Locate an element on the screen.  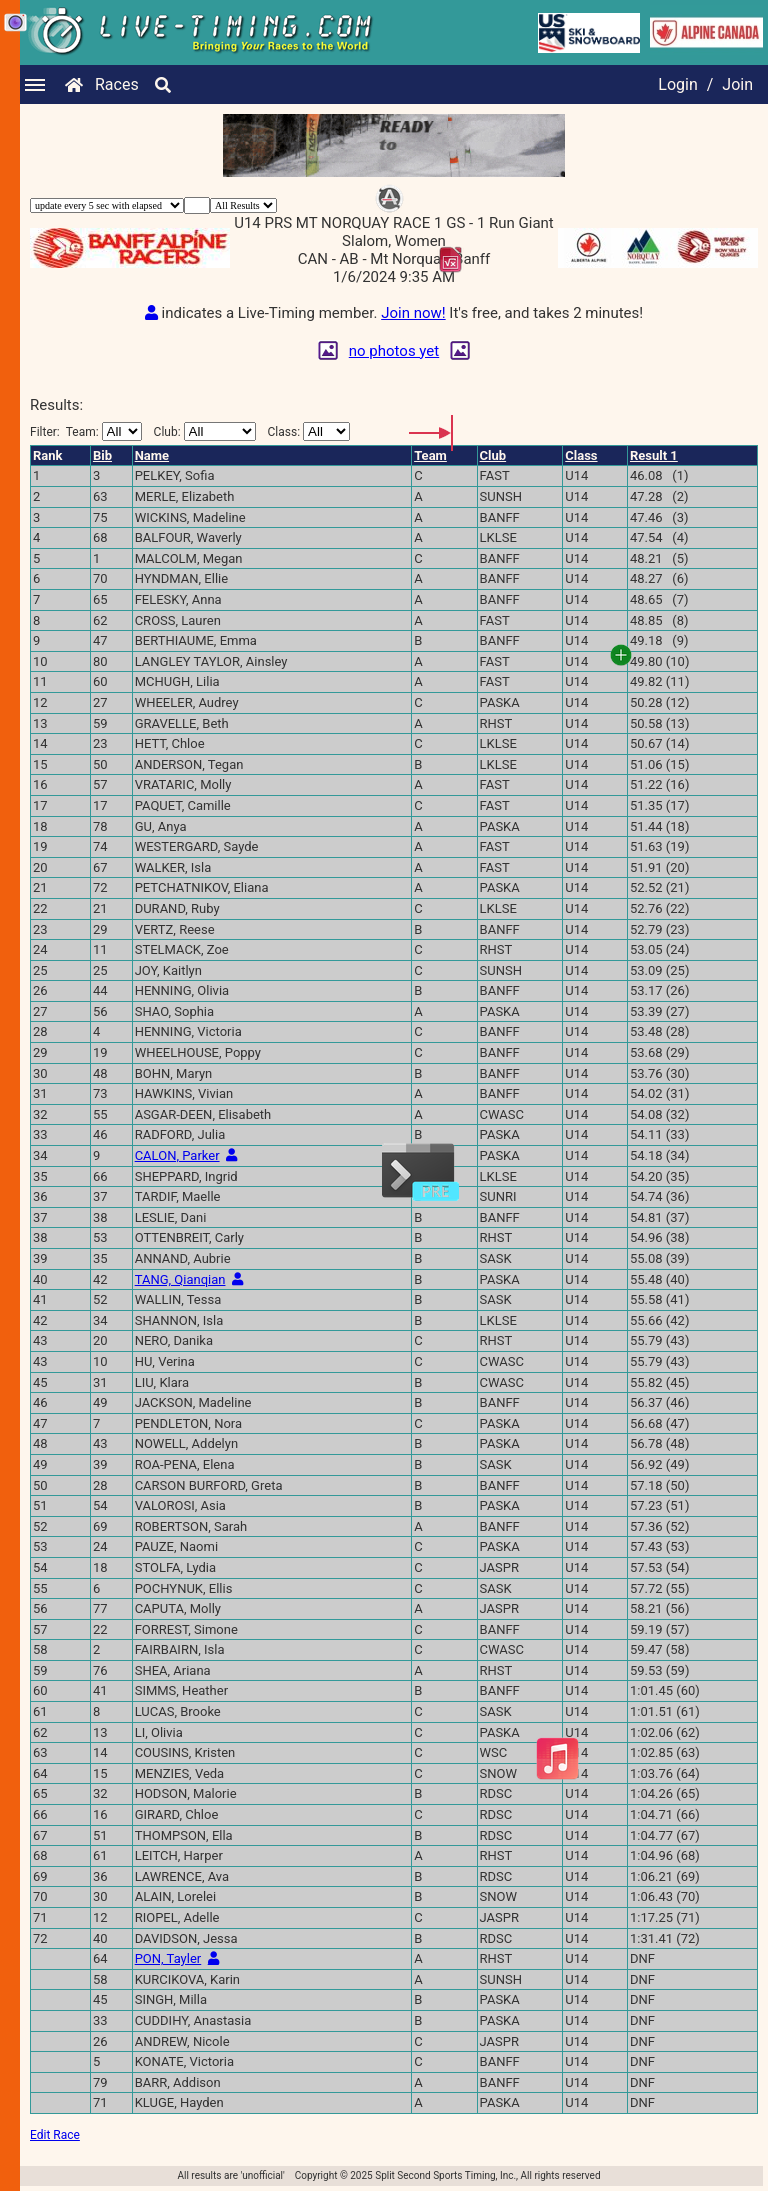
open the gnome music app is located at coordinates (557, 1758).